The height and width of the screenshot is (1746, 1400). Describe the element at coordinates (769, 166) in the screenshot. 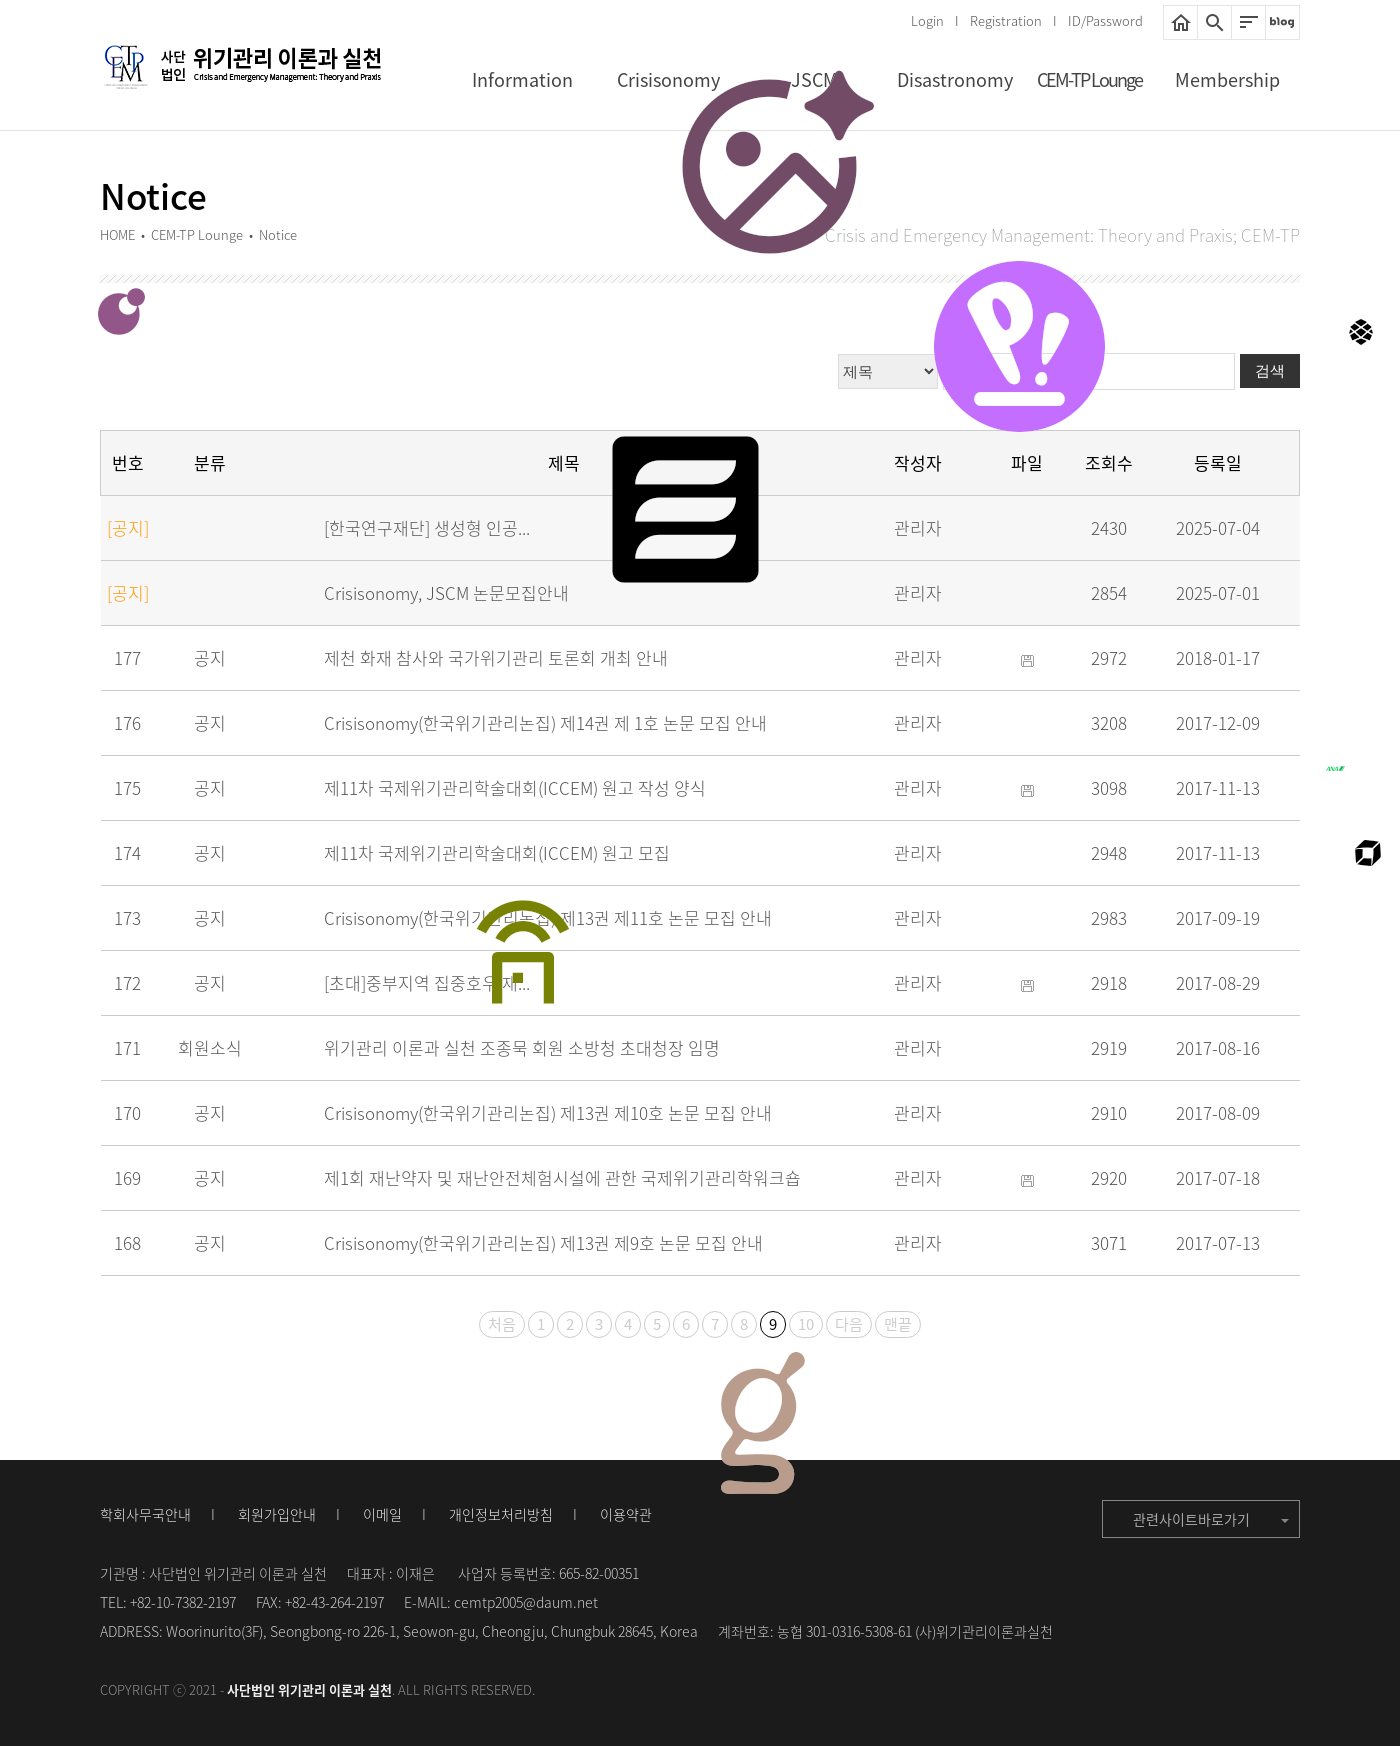

I see `generate AI-enhanced image` at that location.